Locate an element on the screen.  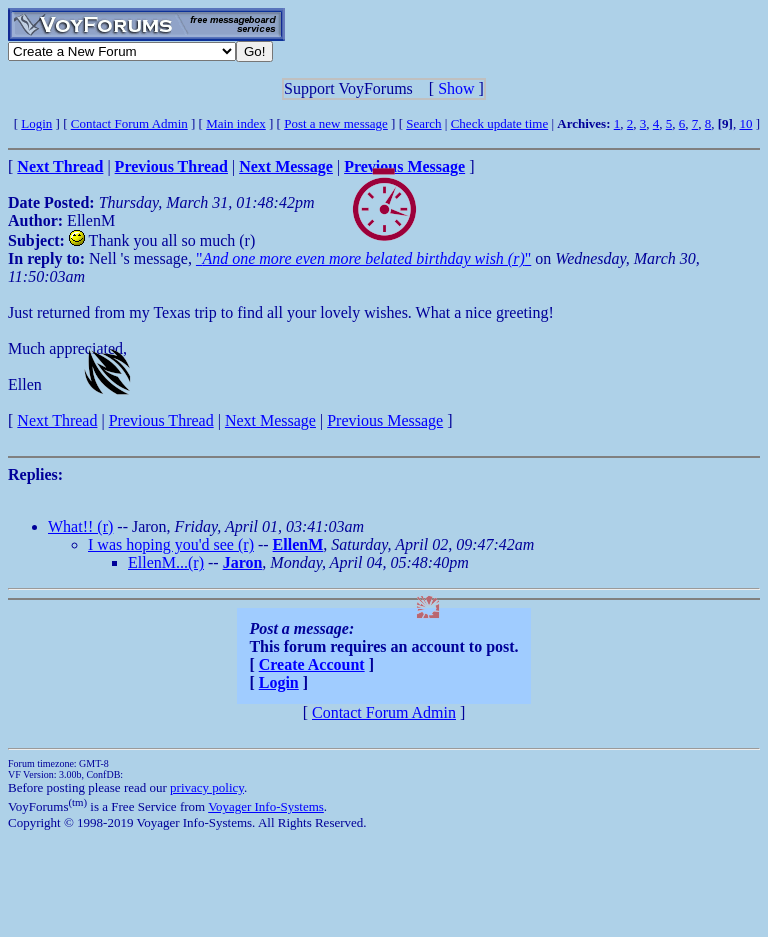
indicates a powerful attack or ground-smashing ability is located at coordinates (428, 607).